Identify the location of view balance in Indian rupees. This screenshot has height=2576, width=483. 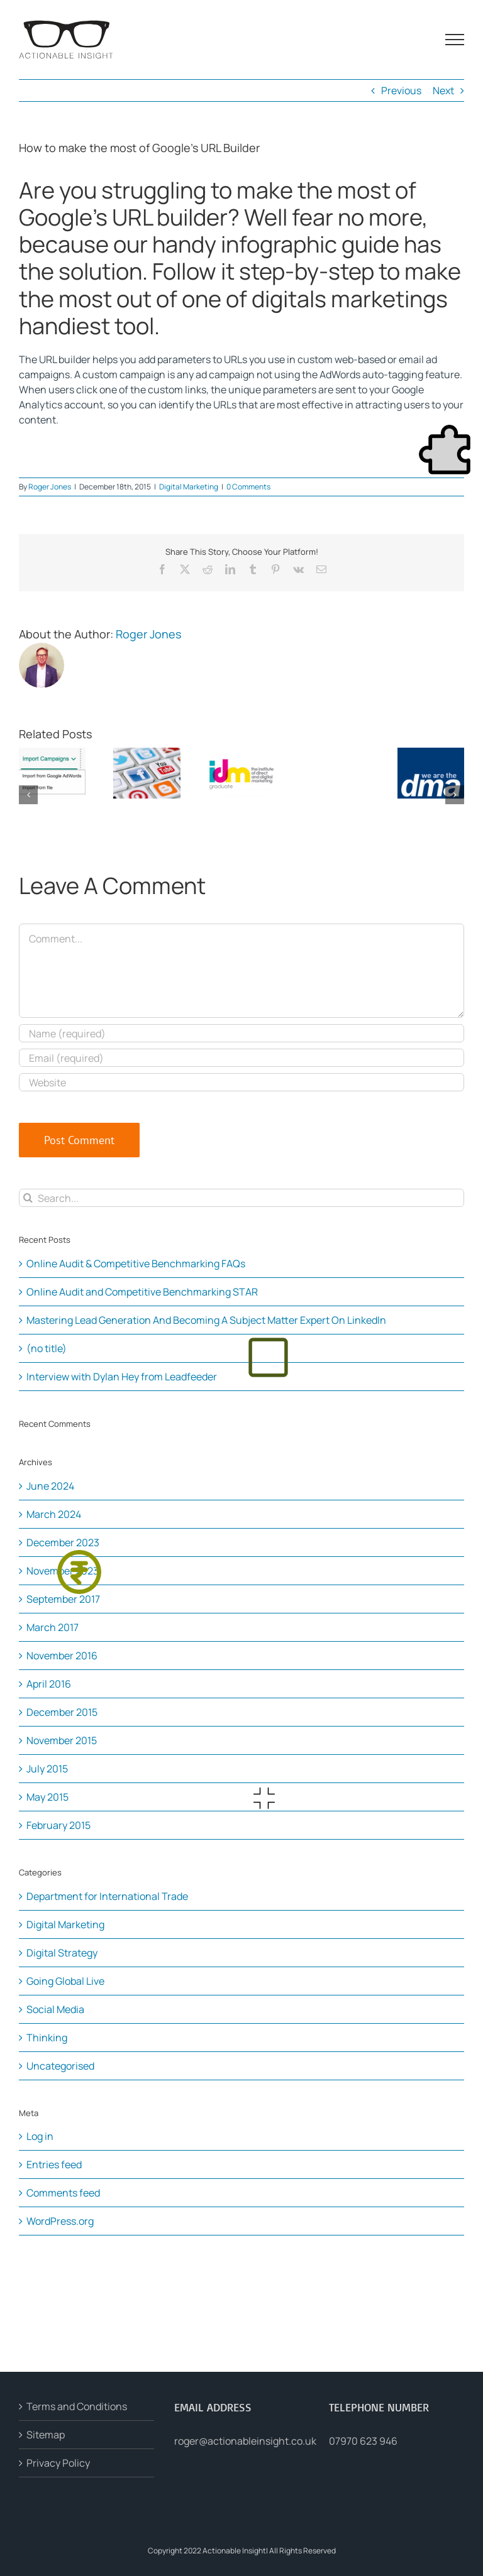
(79, 1572).